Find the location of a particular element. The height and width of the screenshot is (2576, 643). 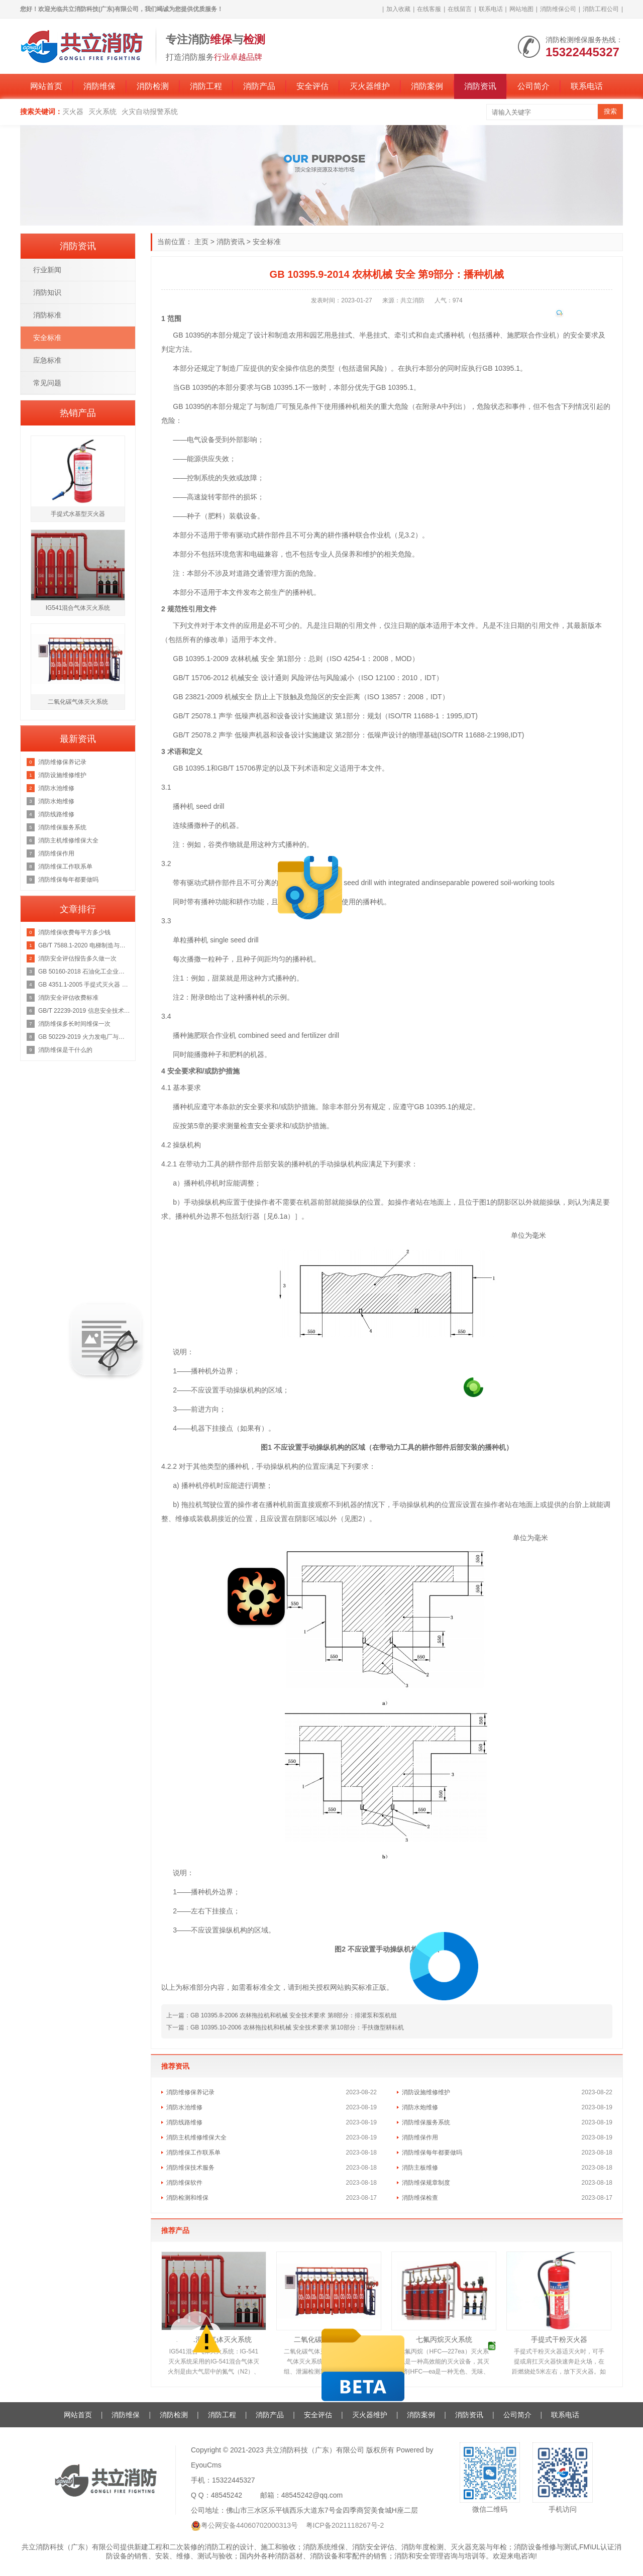

launch Hearts of Iron 4 strategy game is located at coordinates (256, 1596).